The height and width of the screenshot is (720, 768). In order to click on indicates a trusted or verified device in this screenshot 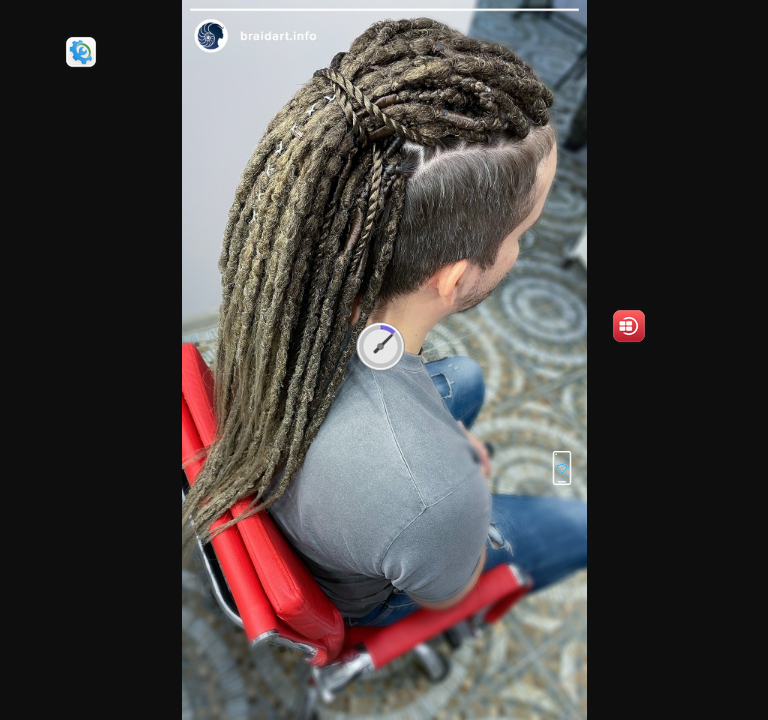, I will do `click(562, 468)`.